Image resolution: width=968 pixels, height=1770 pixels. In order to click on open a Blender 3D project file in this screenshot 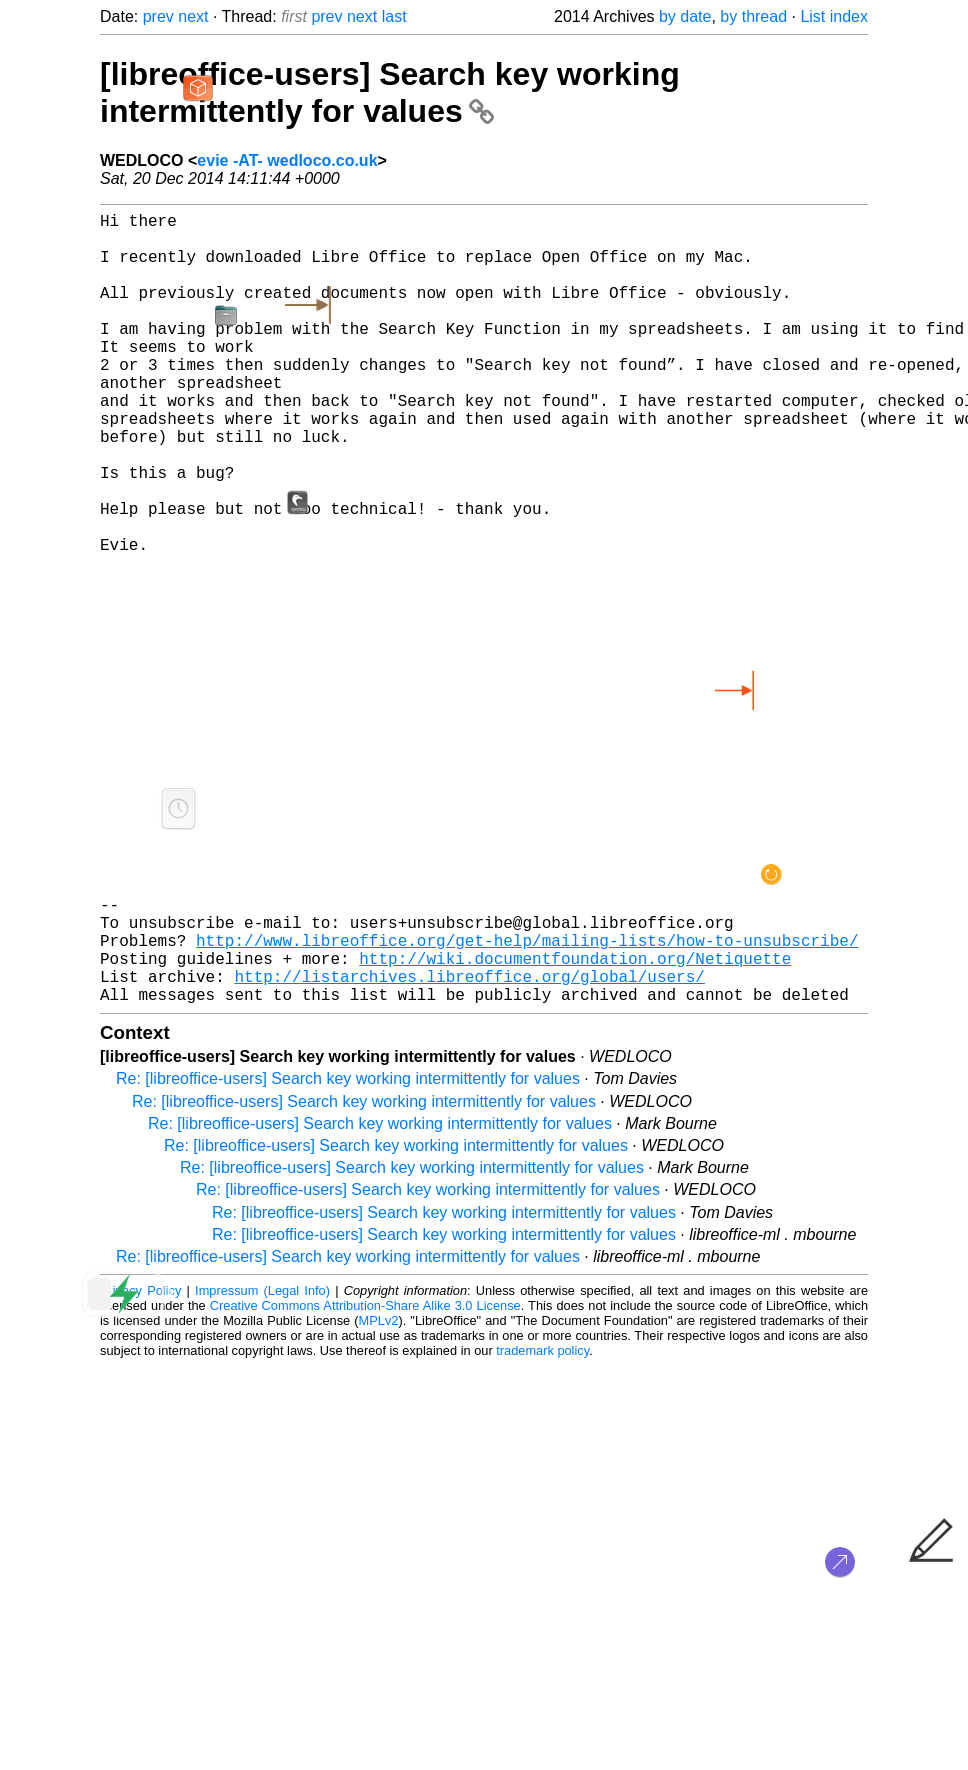, I will do `click(198, 87)`.